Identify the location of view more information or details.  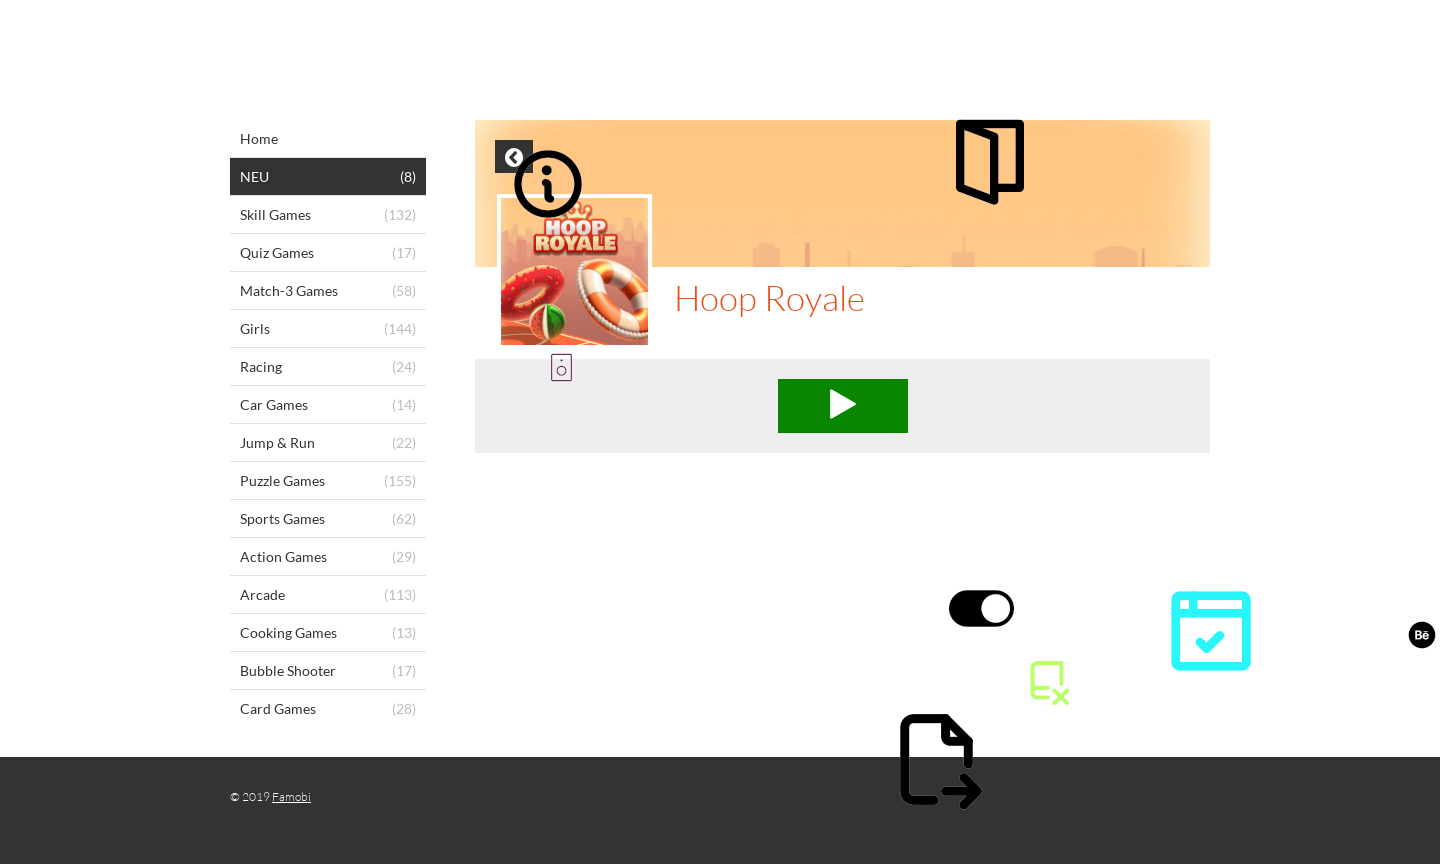
(548, 184).